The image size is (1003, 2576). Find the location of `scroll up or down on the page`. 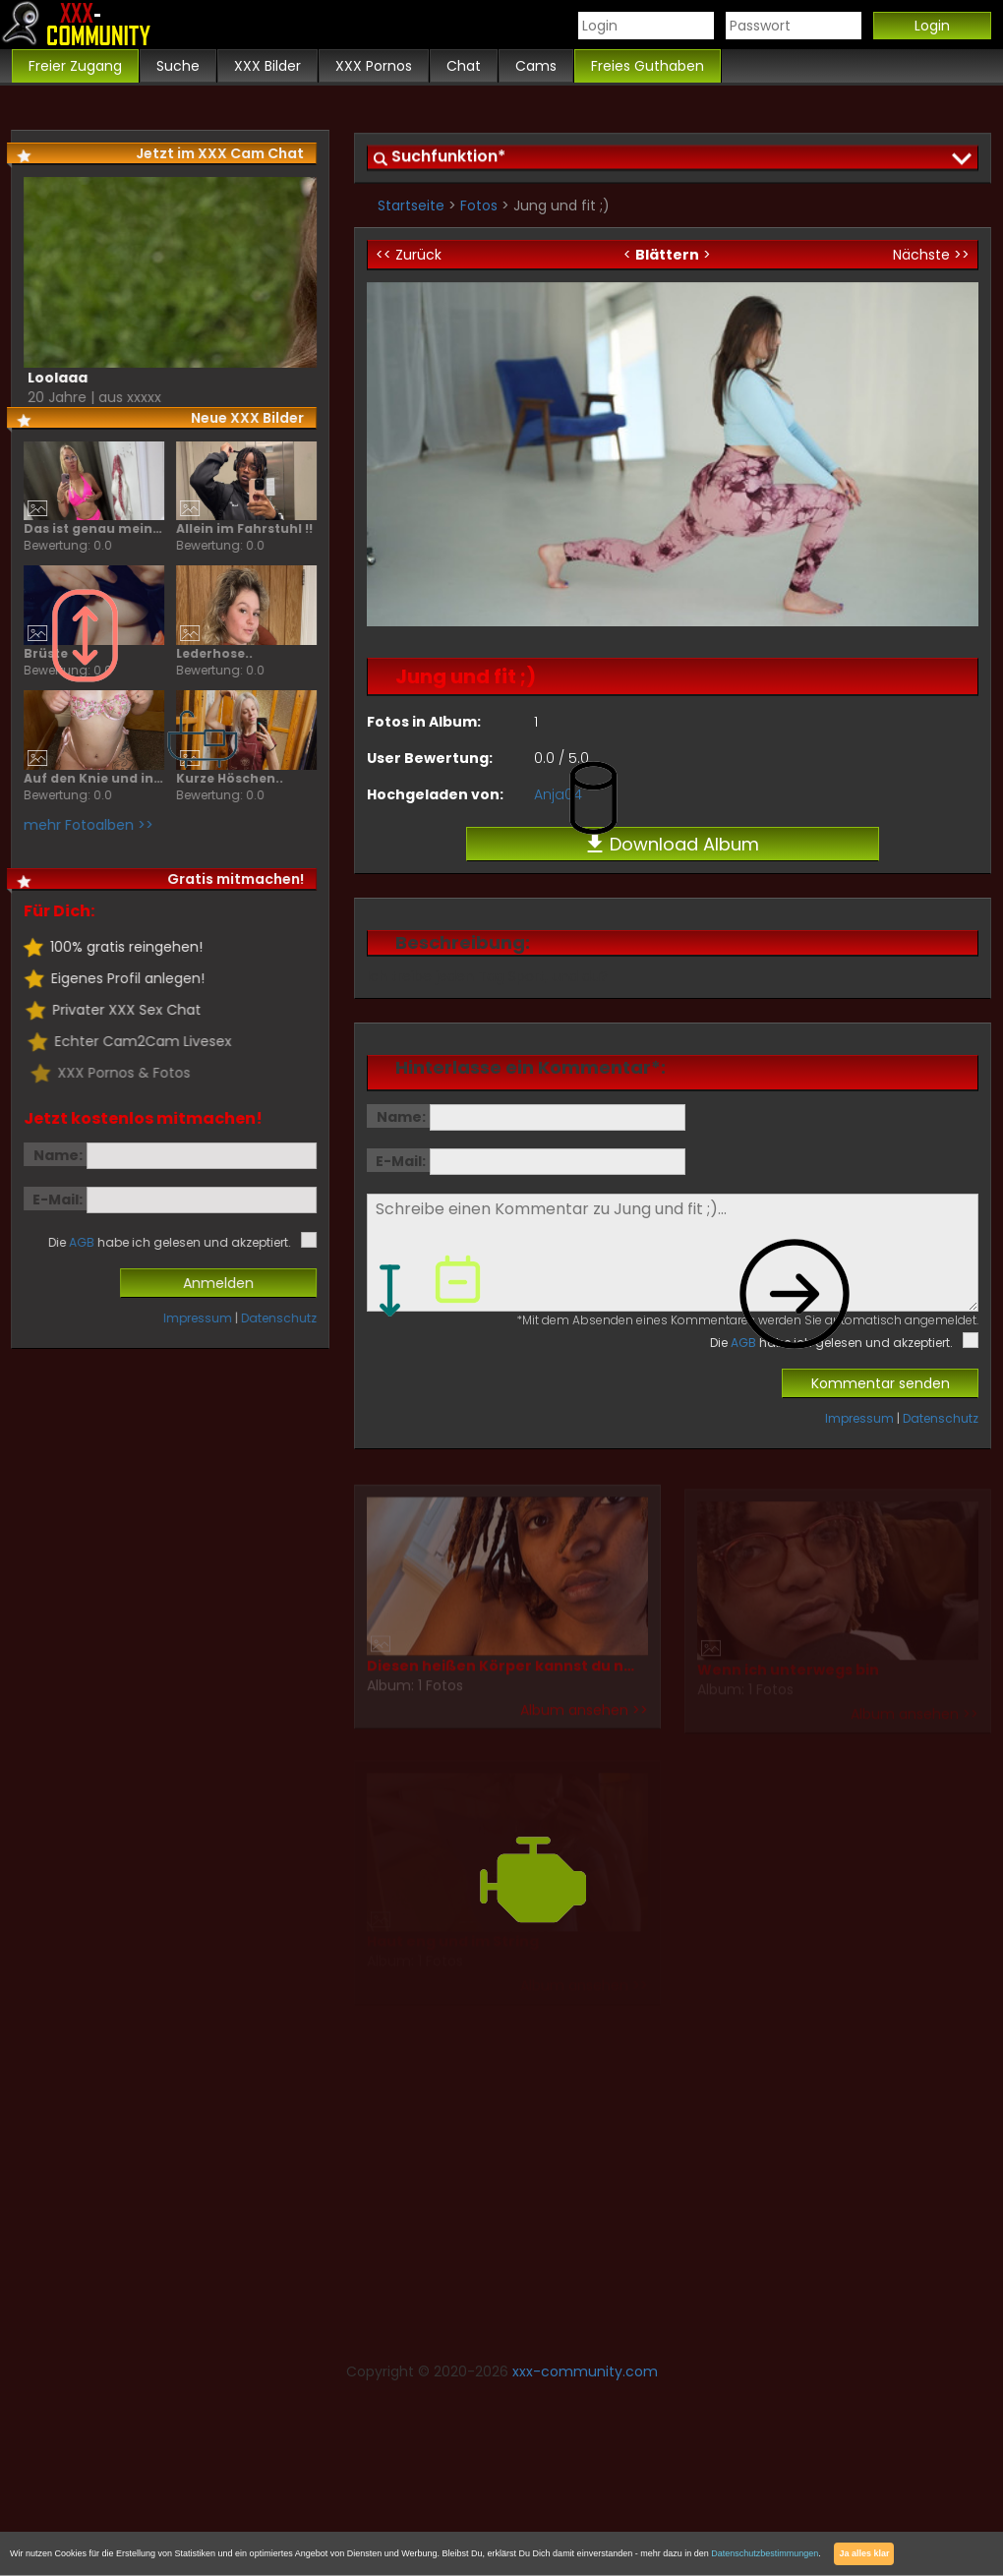

scroll up or down on the page is located at coordinates (85, 635).